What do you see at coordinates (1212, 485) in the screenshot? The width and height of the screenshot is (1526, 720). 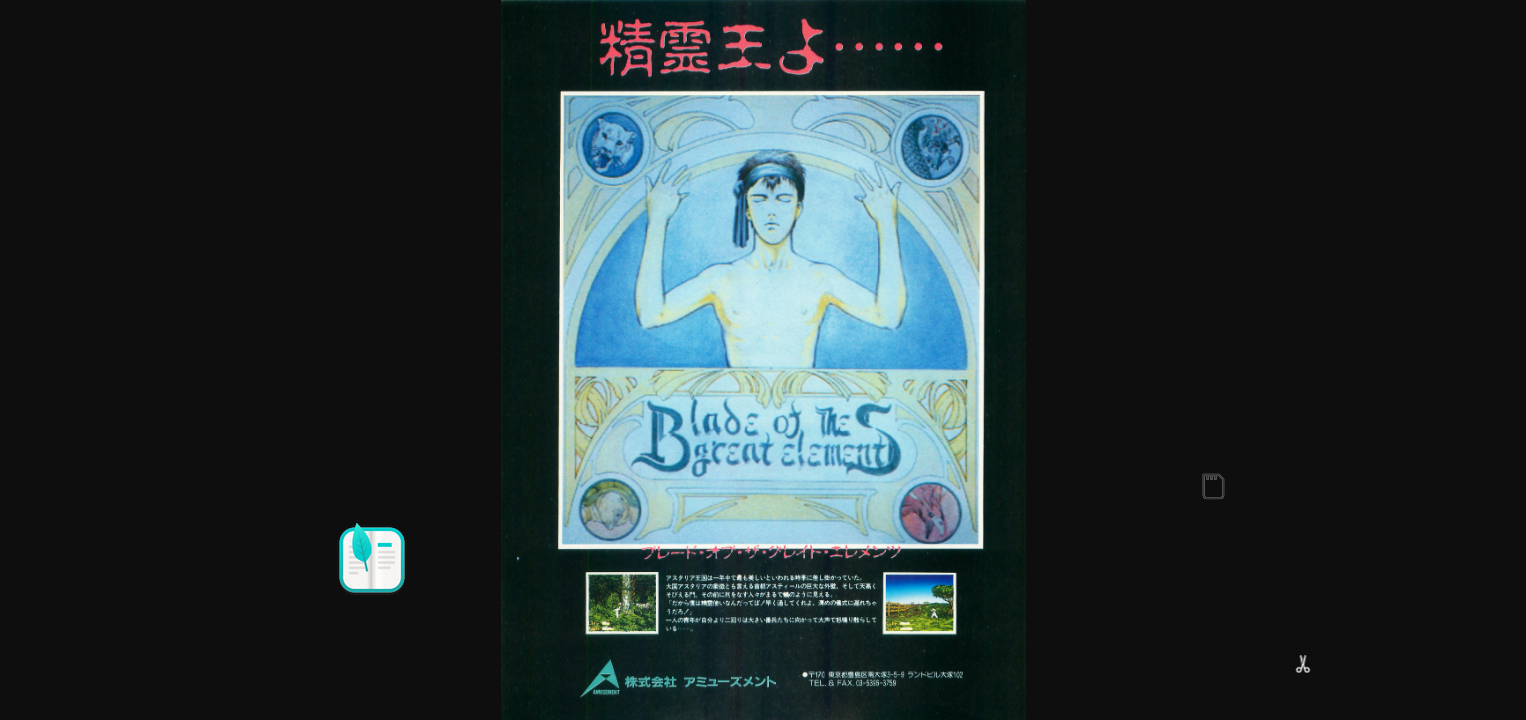 I see `access removable storage device` at bounding box center [1212, 485].